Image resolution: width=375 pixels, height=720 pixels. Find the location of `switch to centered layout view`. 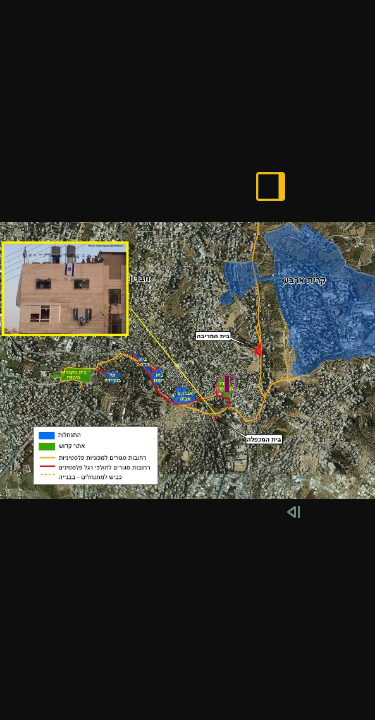

switch to centered layout view is located at coordinates (227, 384).